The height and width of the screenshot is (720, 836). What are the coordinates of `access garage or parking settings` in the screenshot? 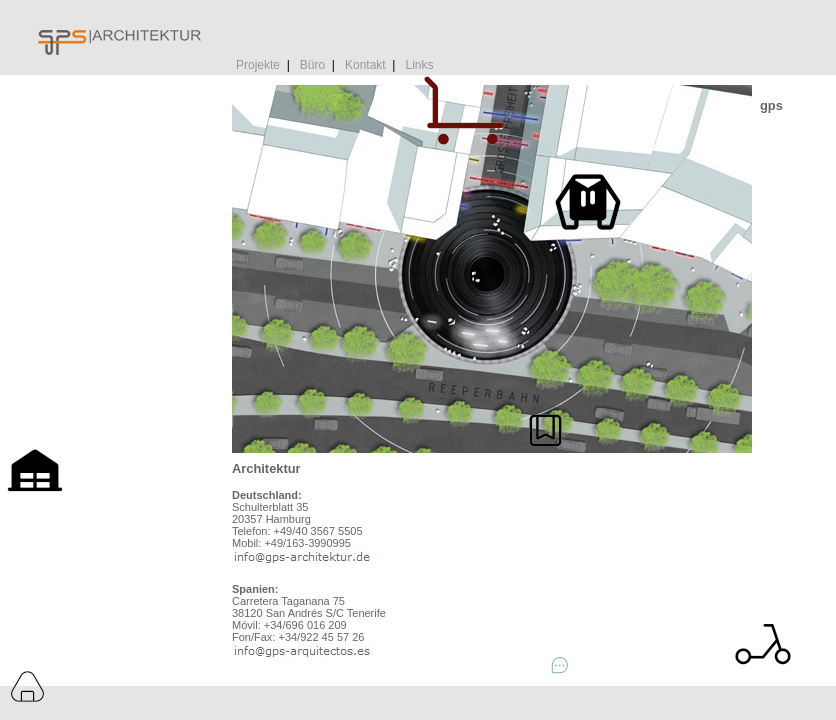 It's located at (35, 473).